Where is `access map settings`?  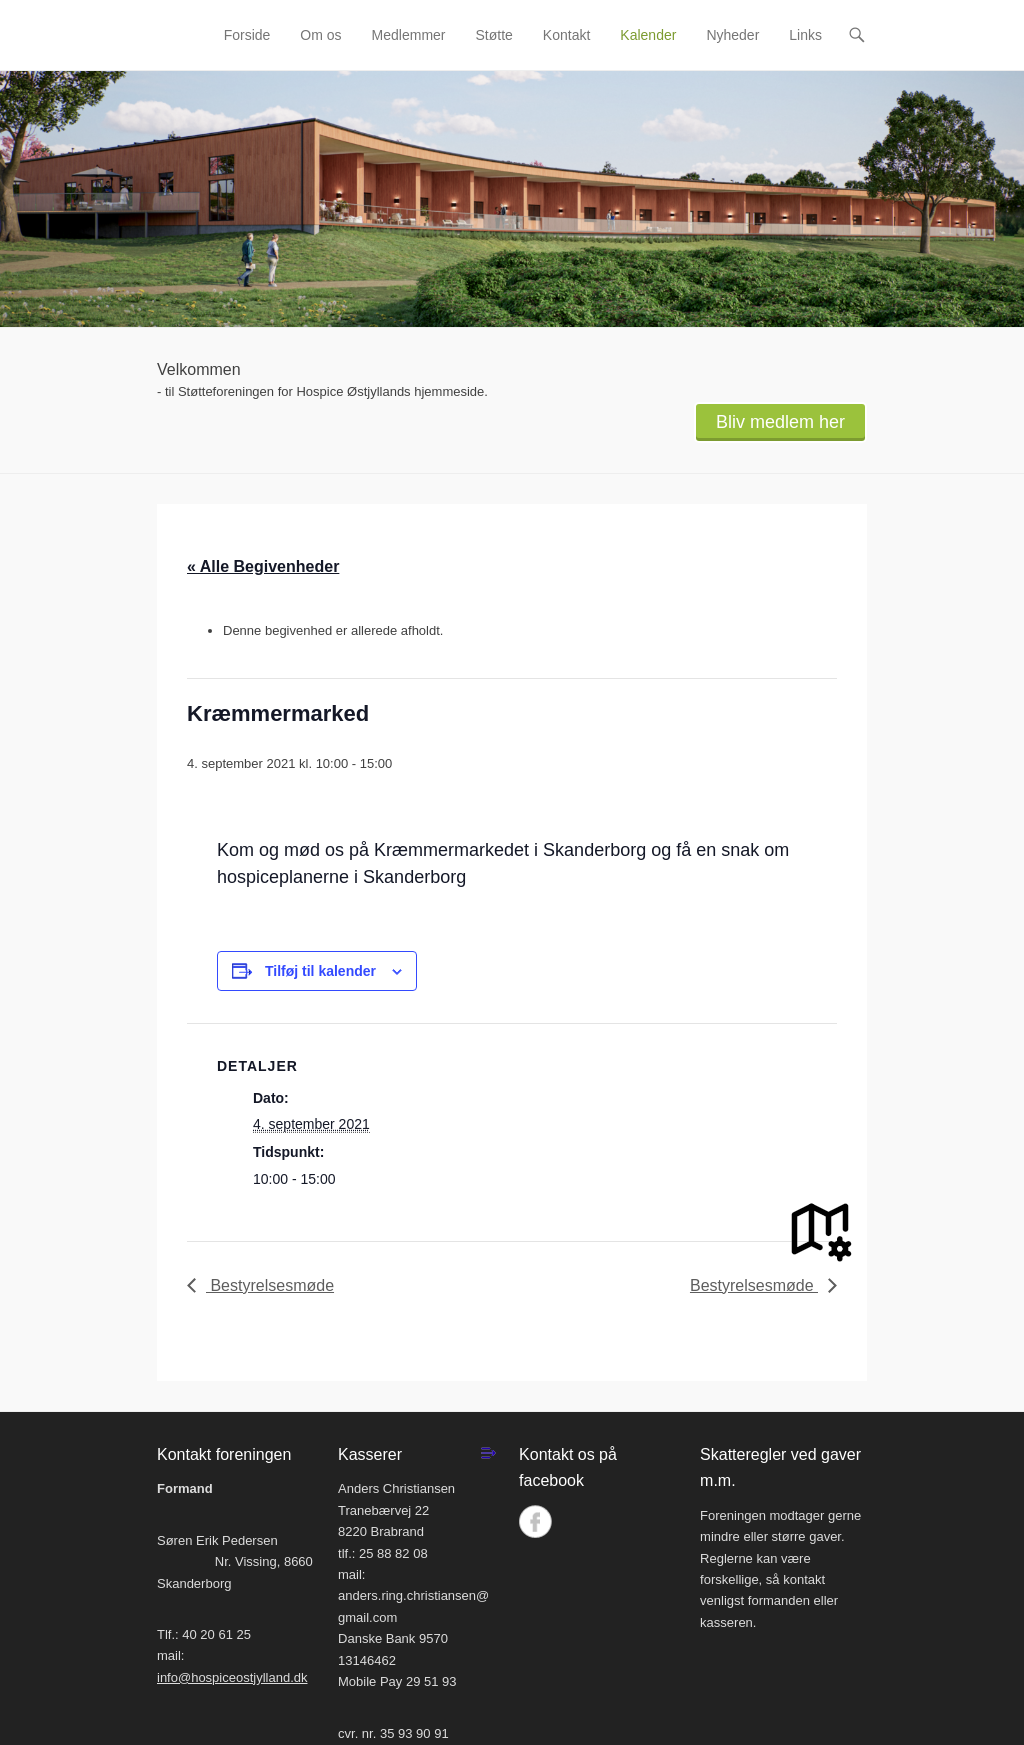 access map settings is located at coordinates (820, 1229).